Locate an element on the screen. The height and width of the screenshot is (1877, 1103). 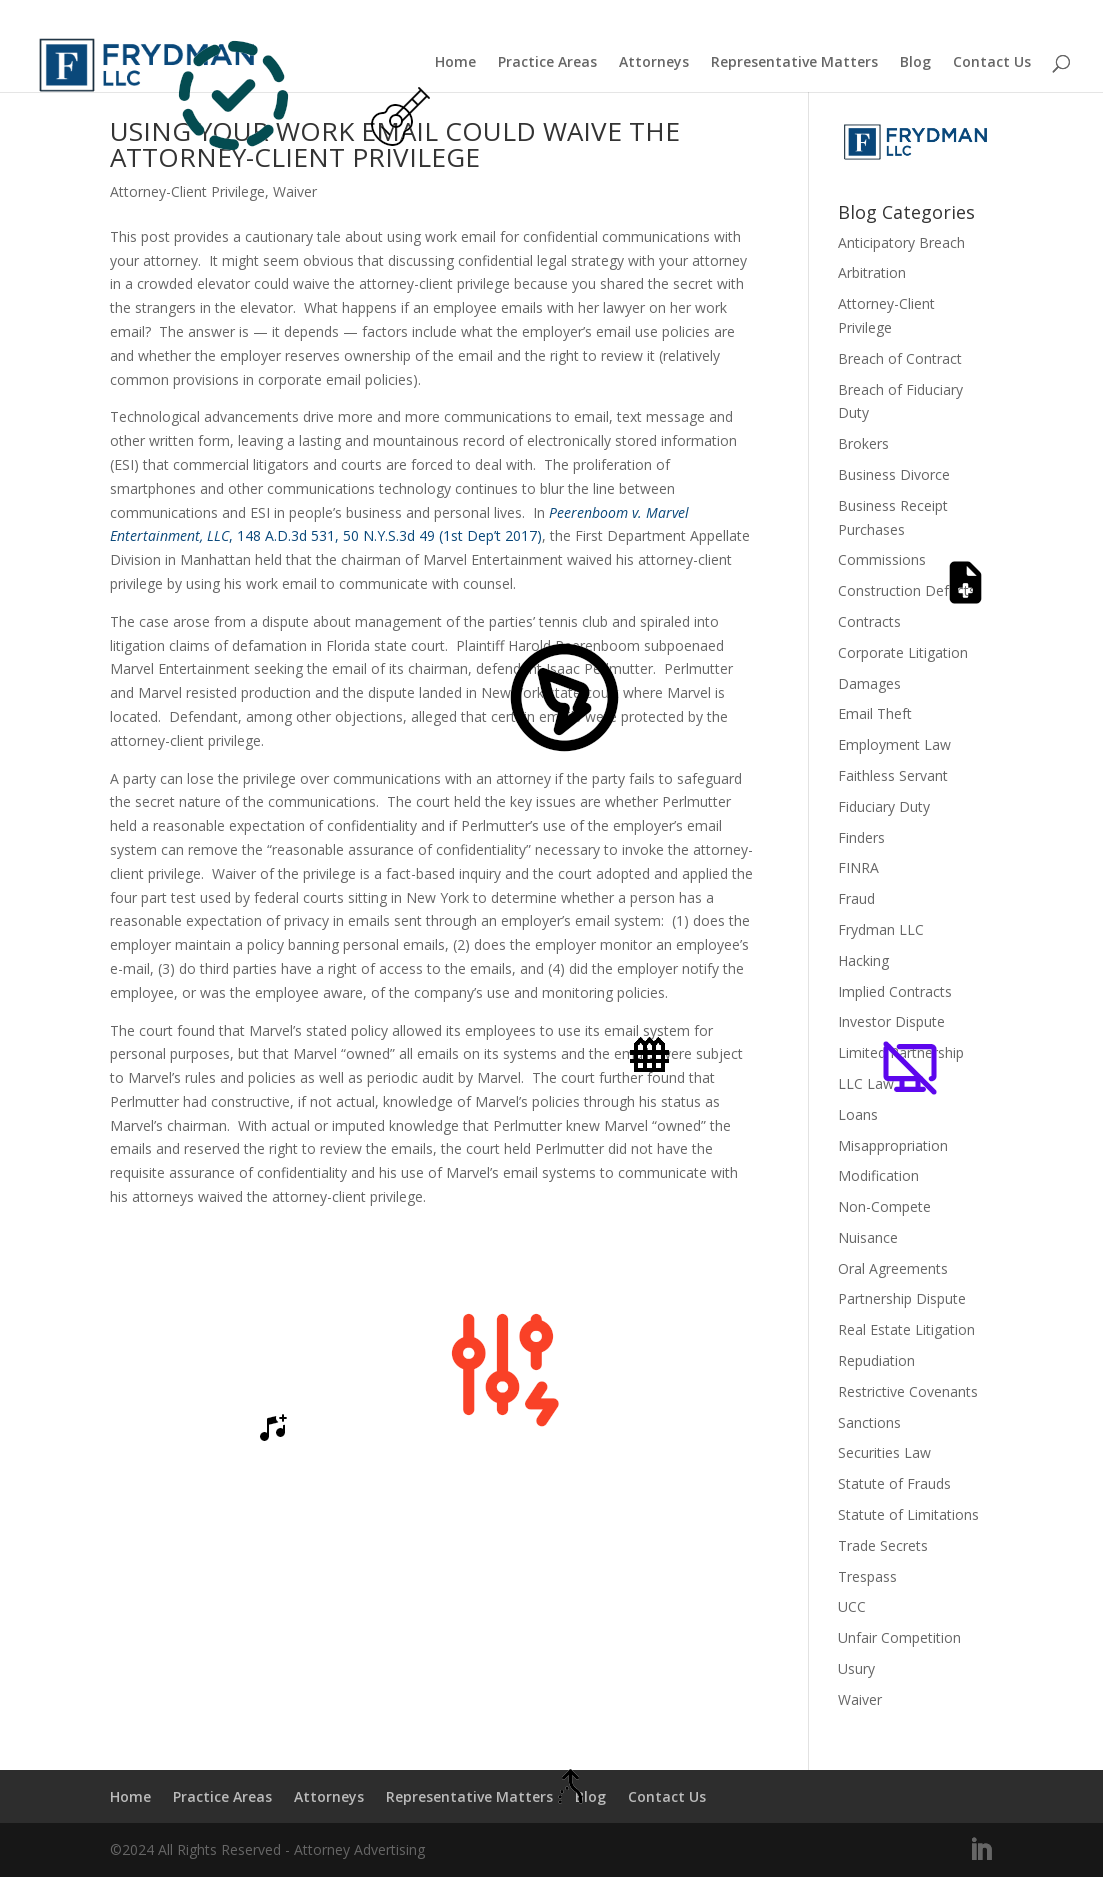
mark task as complete is located at coordinates (233, 95).